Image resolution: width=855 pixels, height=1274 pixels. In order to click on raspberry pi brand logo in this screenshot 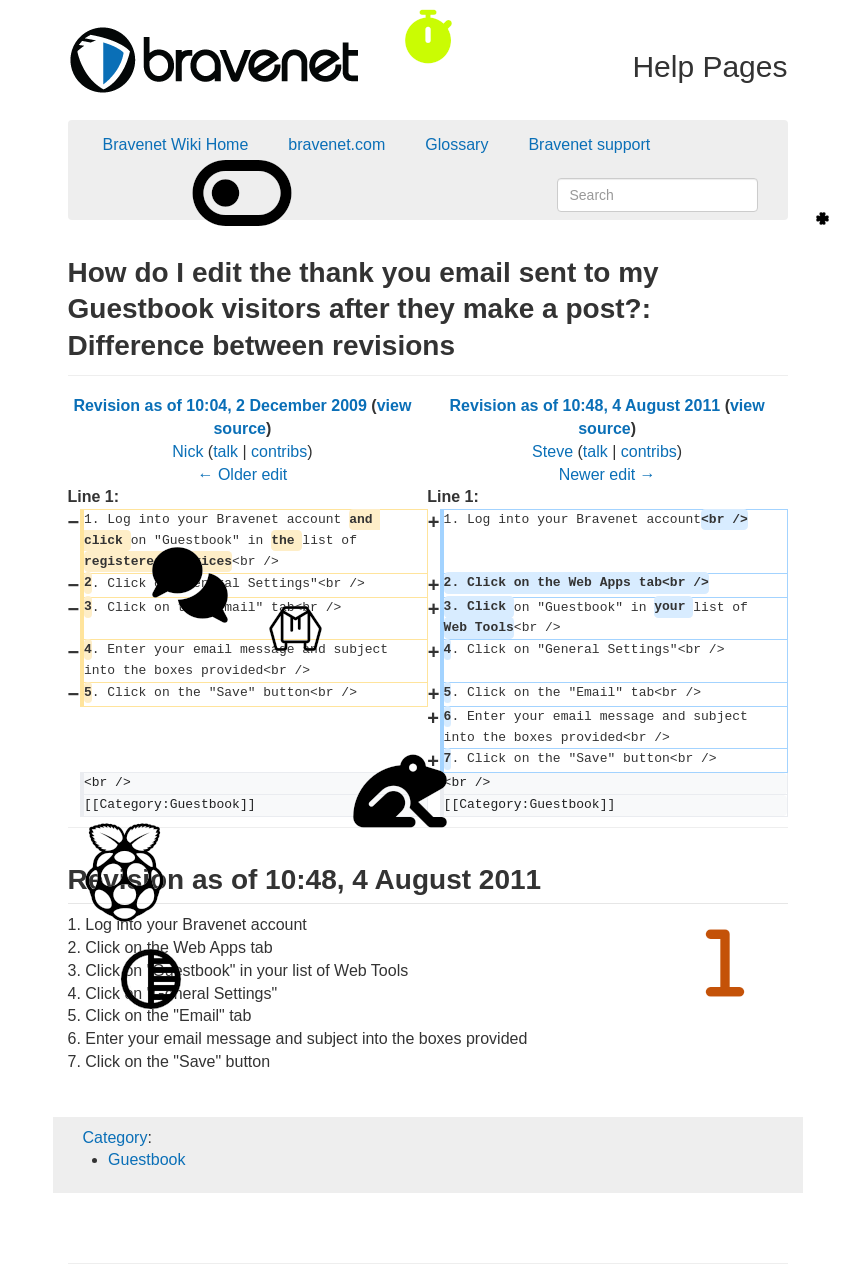, I will do `click(124, 872)`.